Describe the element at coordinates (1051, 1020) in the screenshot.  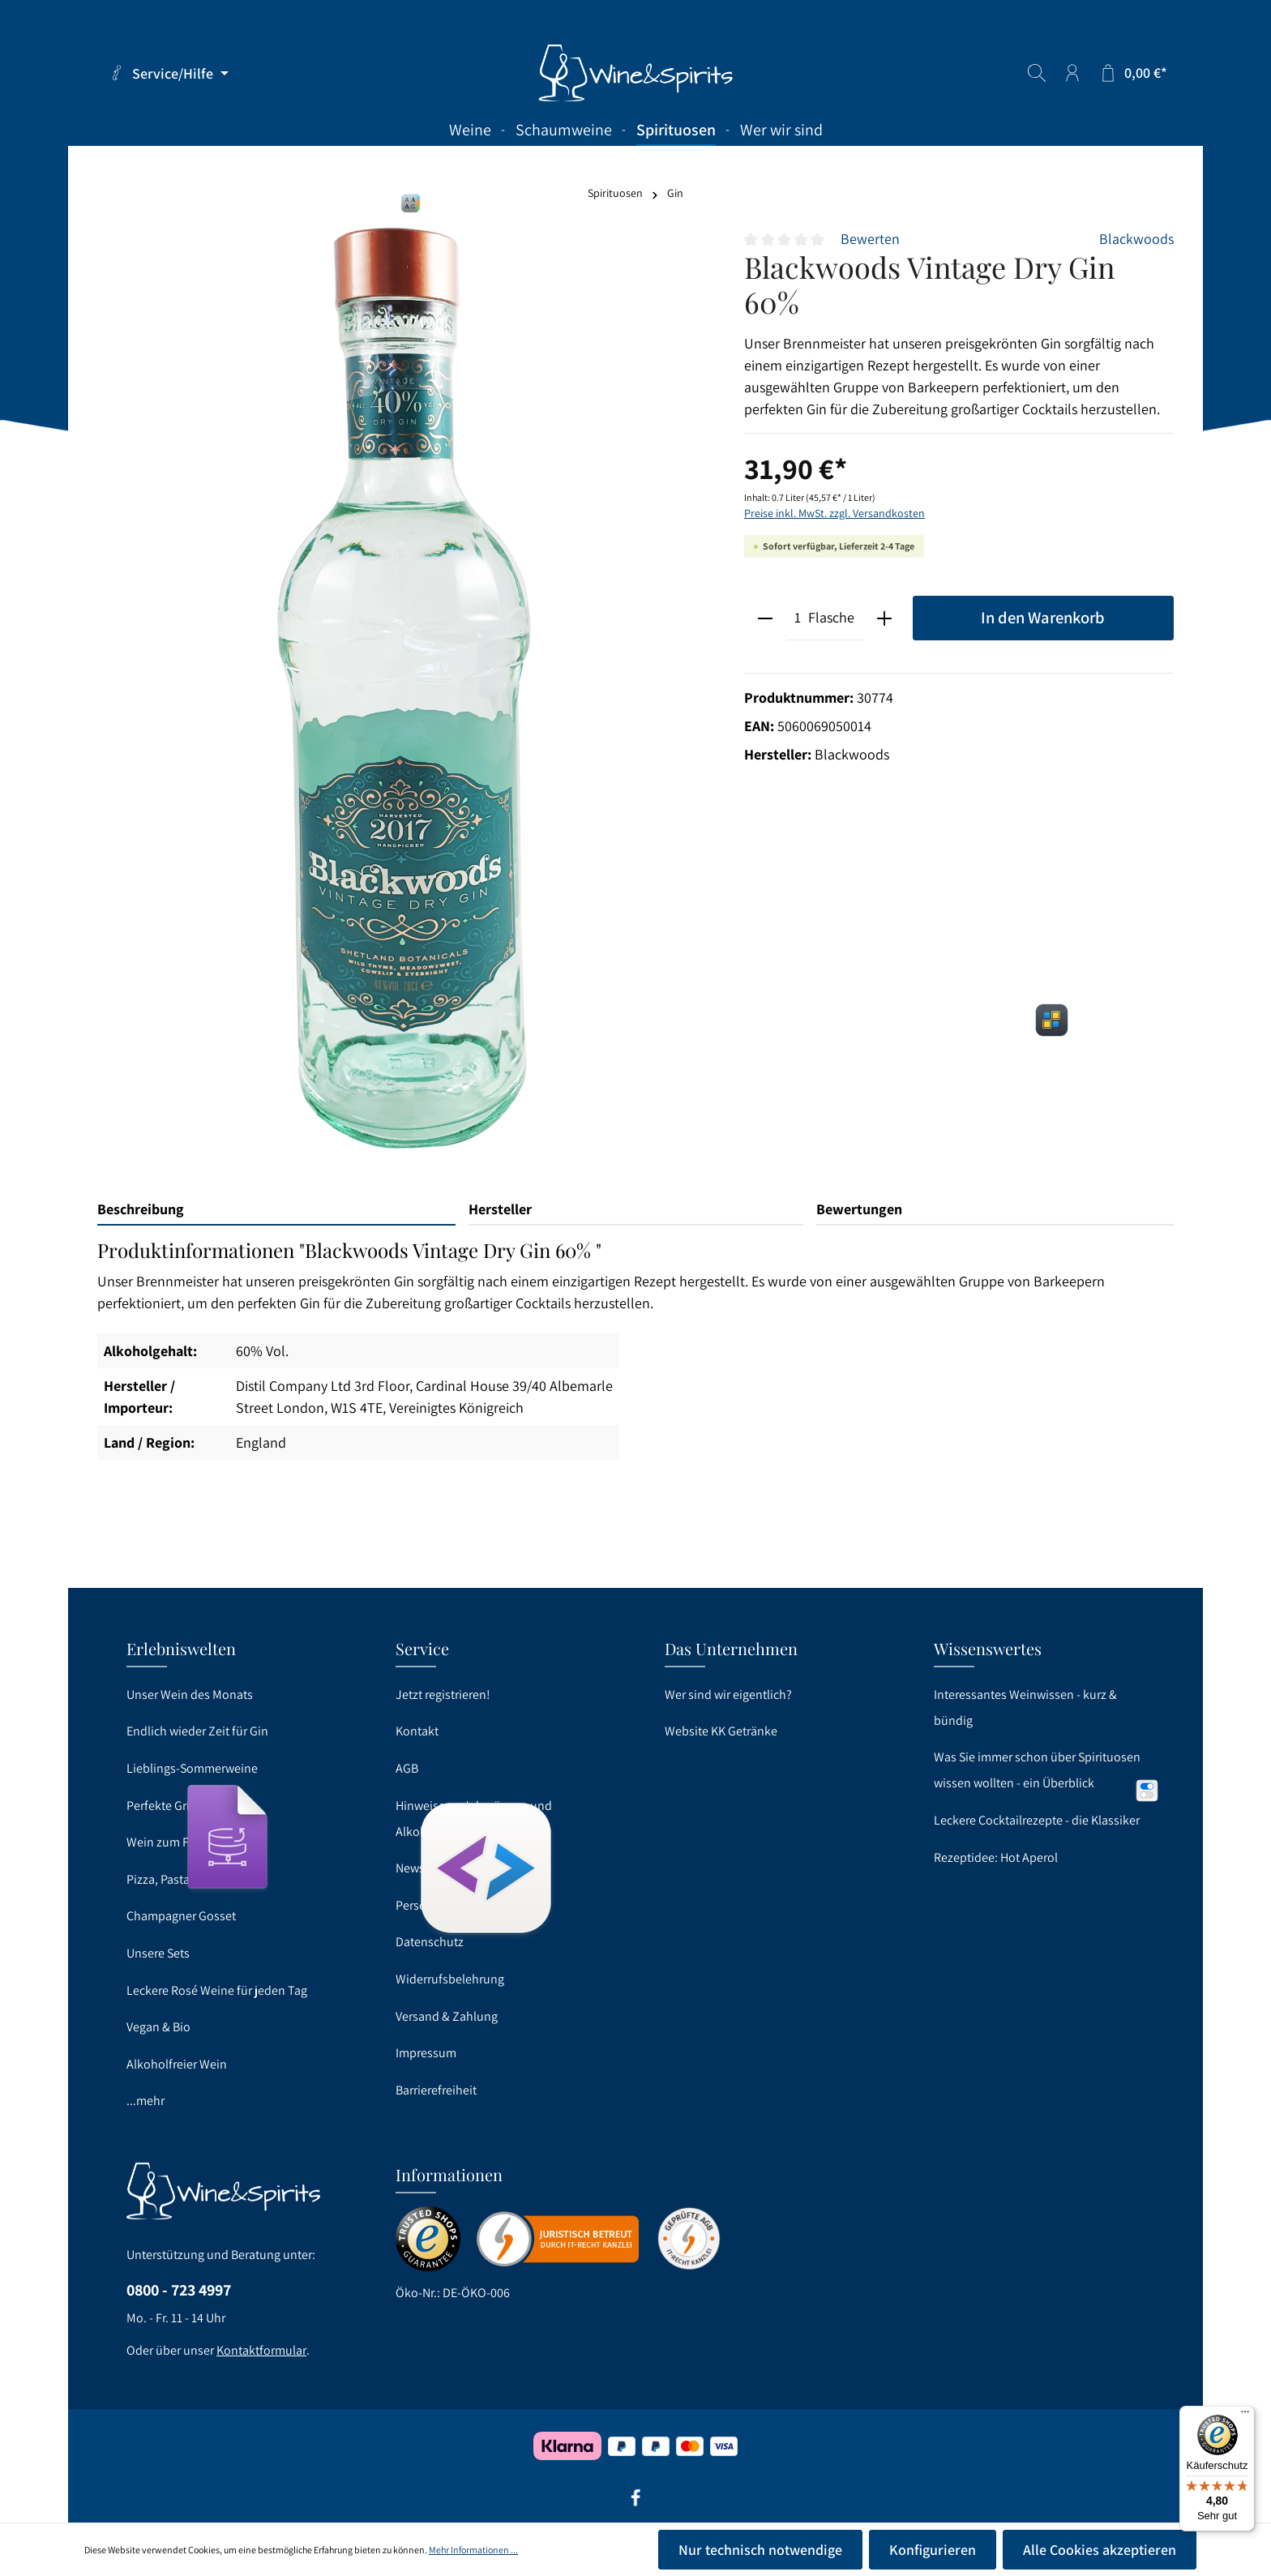
I see `launch gnome klotski sliding block puzzle game` at that location.